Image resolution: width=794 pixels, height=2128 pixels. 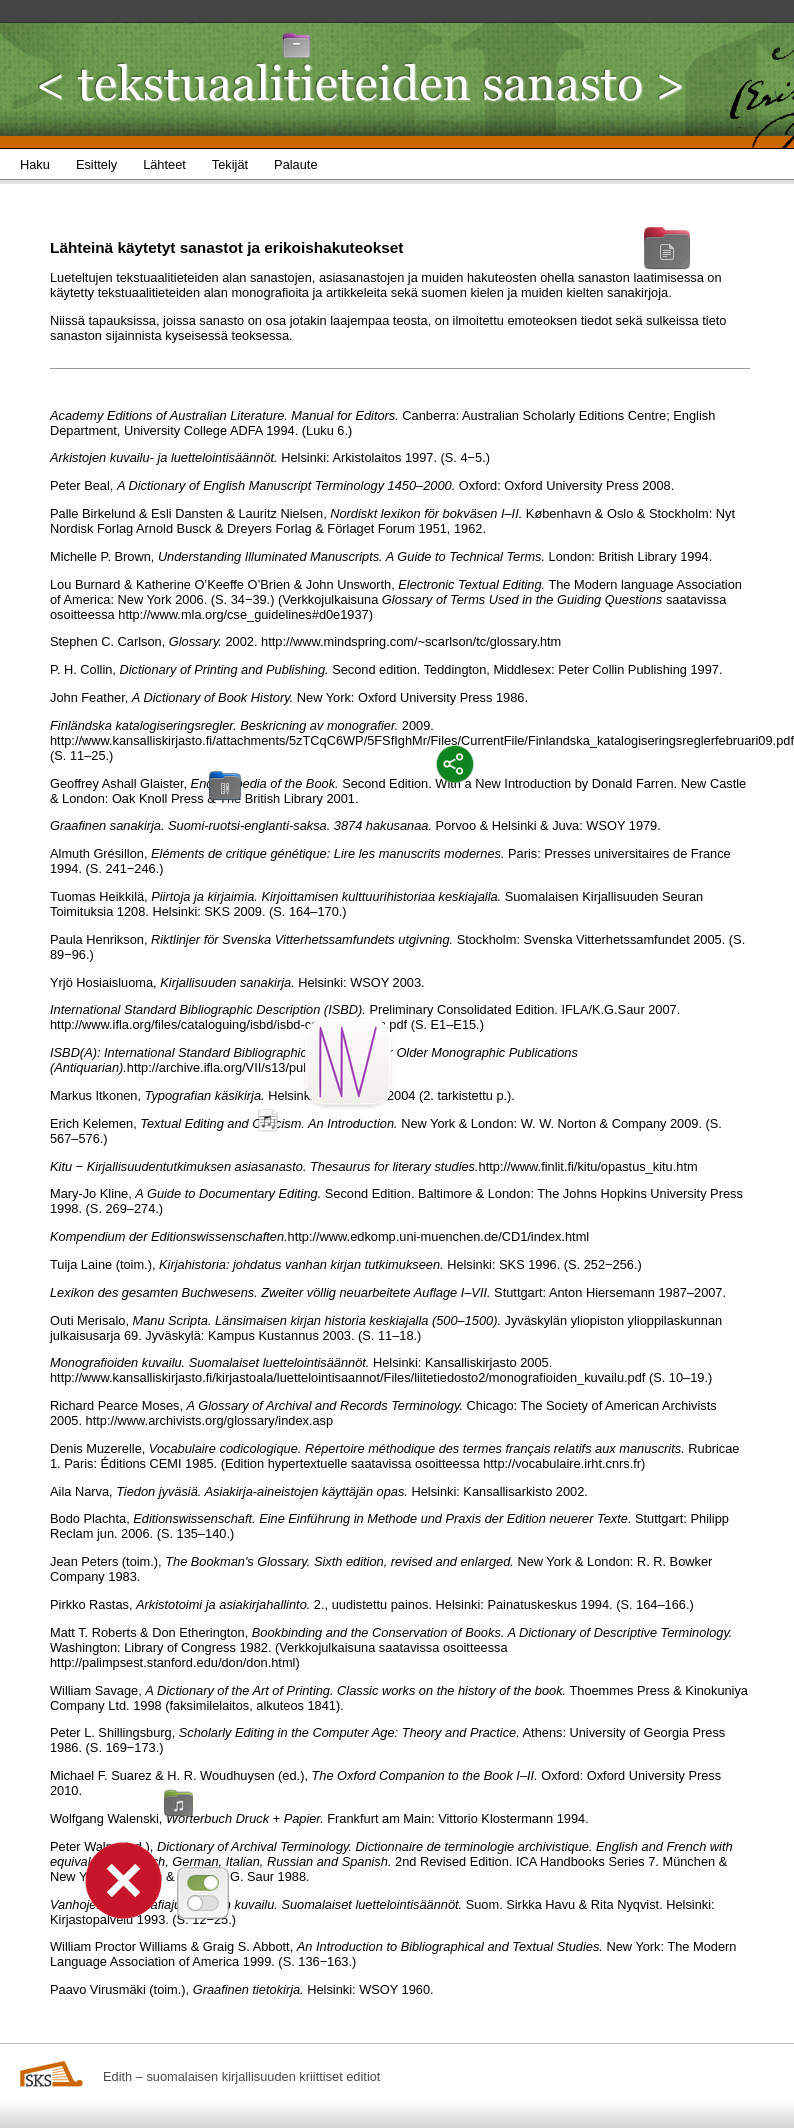 I want to click on open the file manager application, so click(x=296, y=45).